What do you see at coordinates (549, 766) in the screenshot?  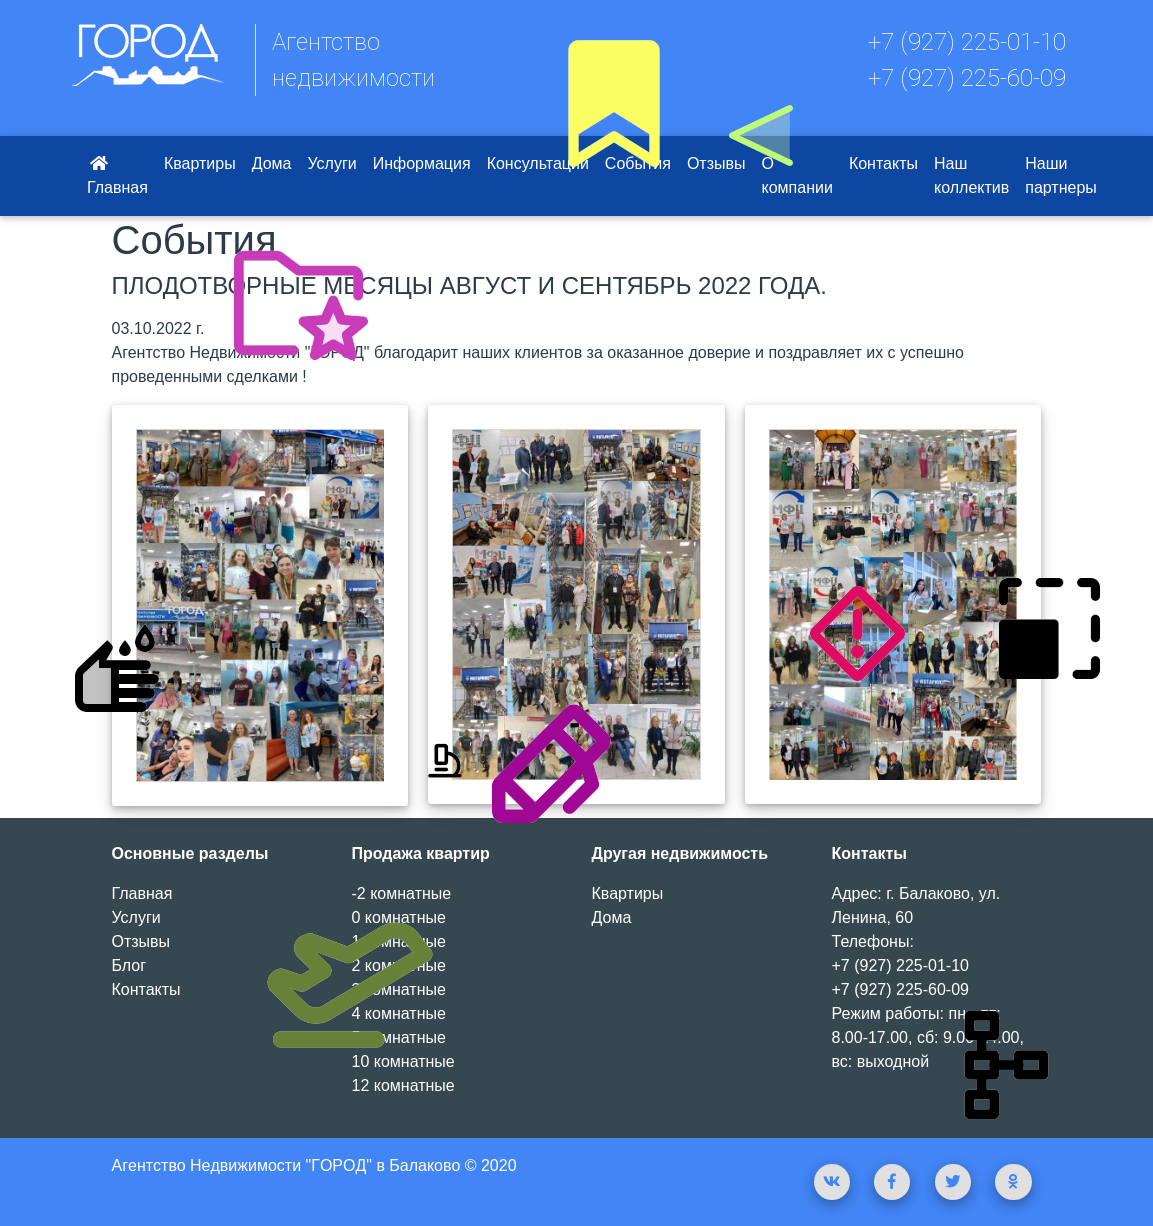 I see `edit or modify content` at bounding box center [549, 766].